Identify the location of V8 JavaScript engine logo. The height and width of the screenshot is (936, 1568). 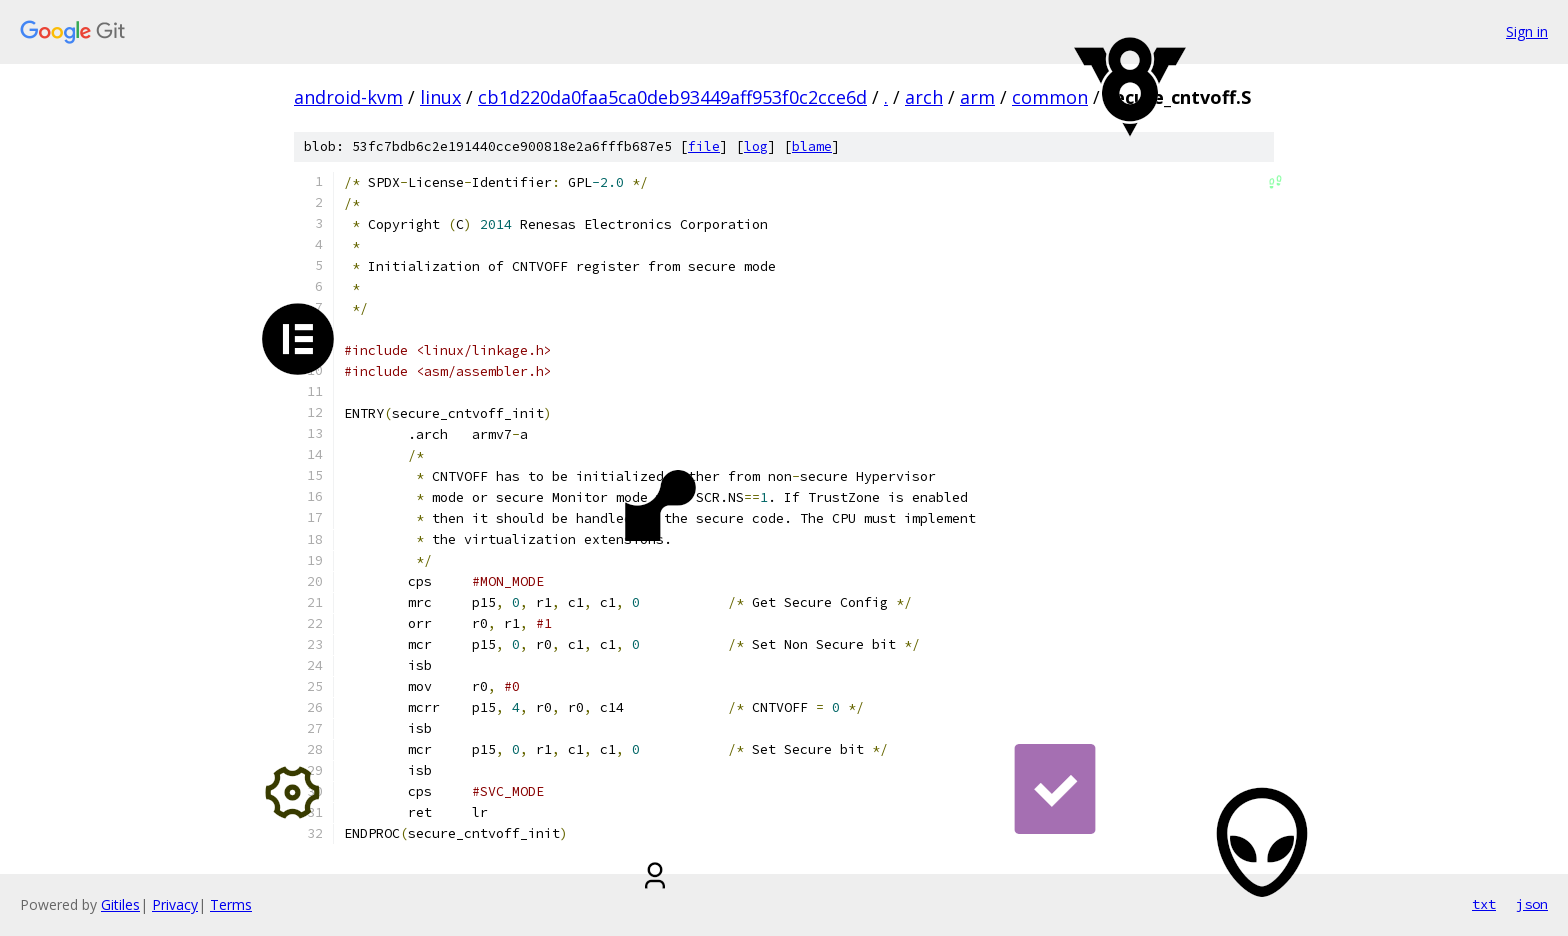
(1130, 87).